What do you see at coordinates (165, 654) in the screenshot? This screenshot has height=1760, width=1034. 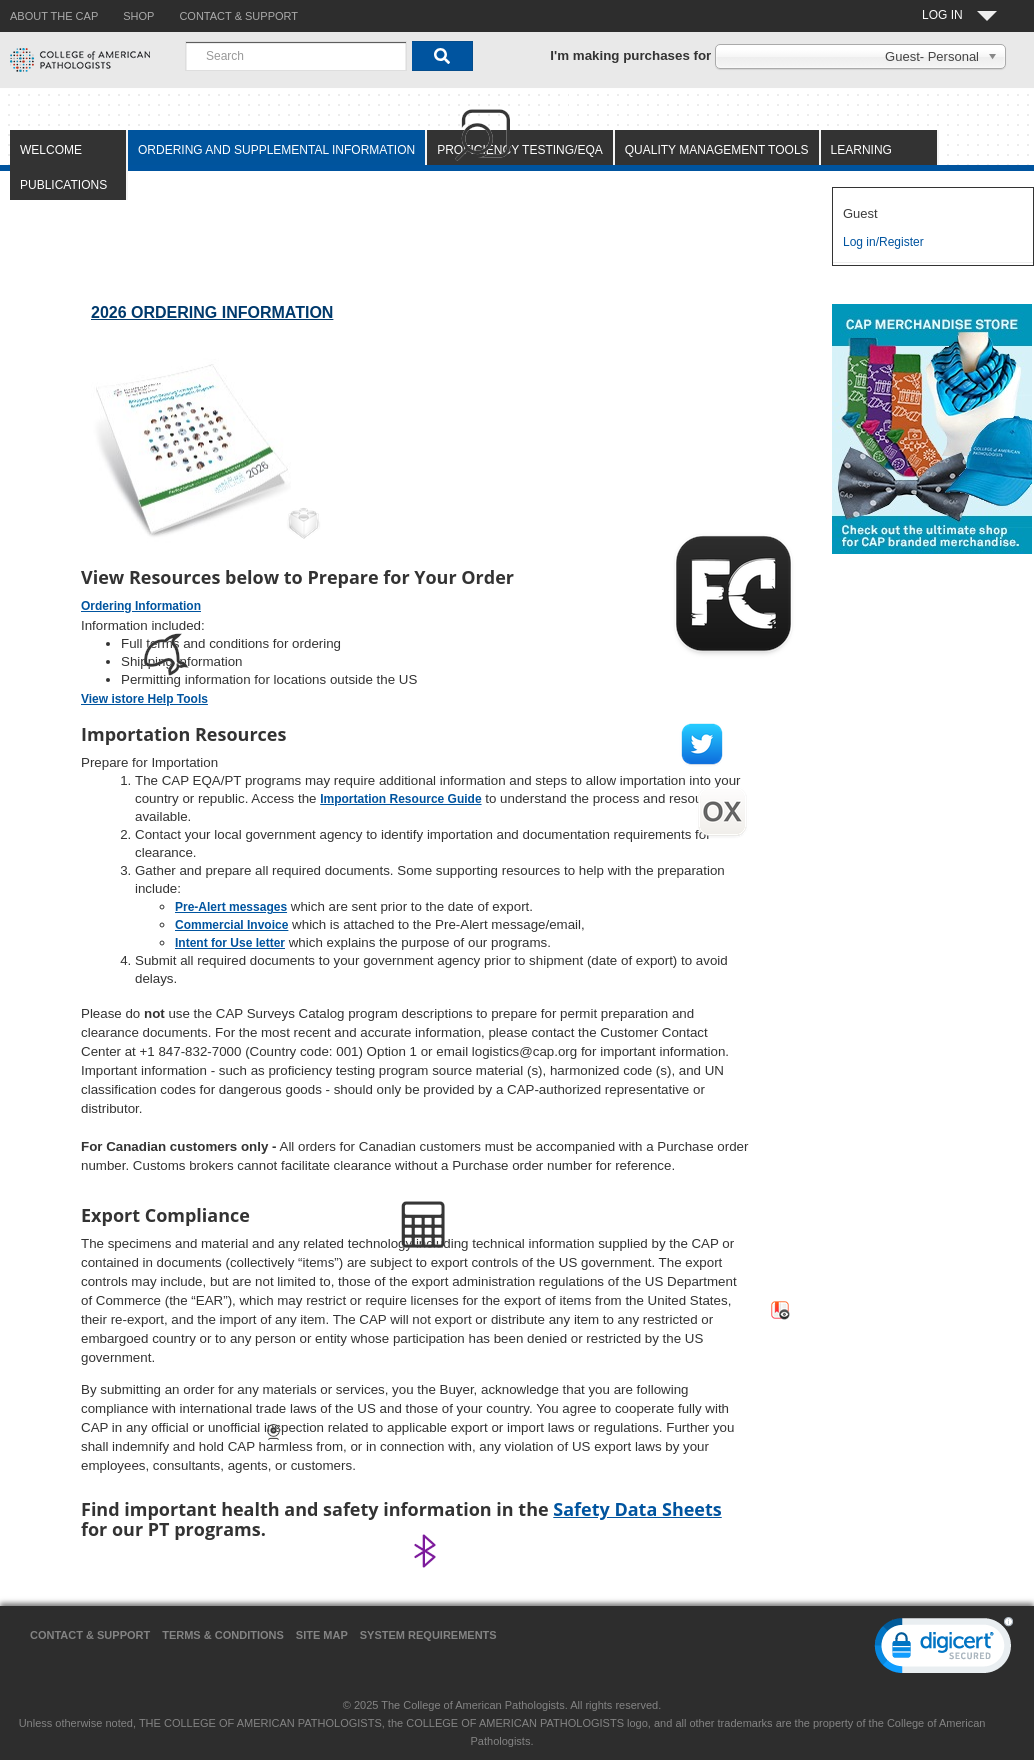 I see `launch orca screen reader application` at bounding box center [165, 654].